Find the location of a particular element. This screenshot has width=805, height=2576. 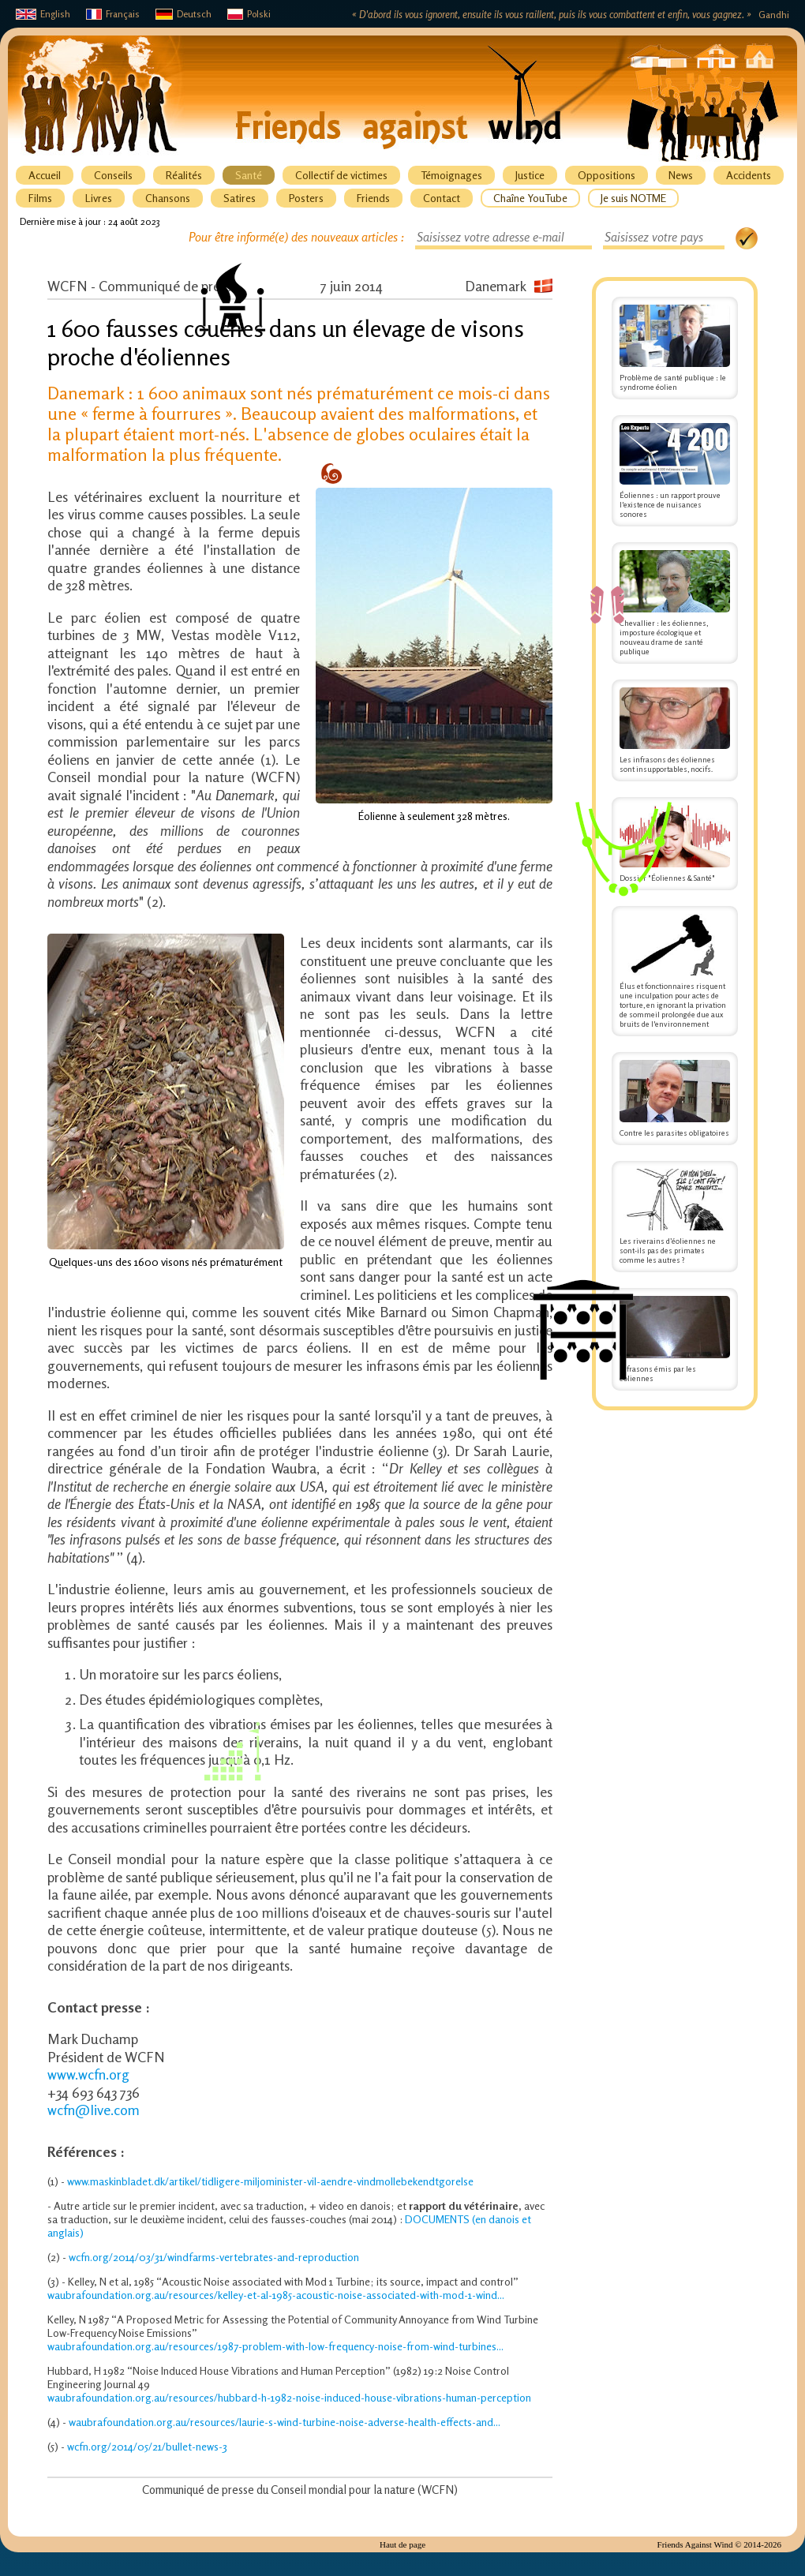

access fire shrine location in game is located at coordinates (232, 297).